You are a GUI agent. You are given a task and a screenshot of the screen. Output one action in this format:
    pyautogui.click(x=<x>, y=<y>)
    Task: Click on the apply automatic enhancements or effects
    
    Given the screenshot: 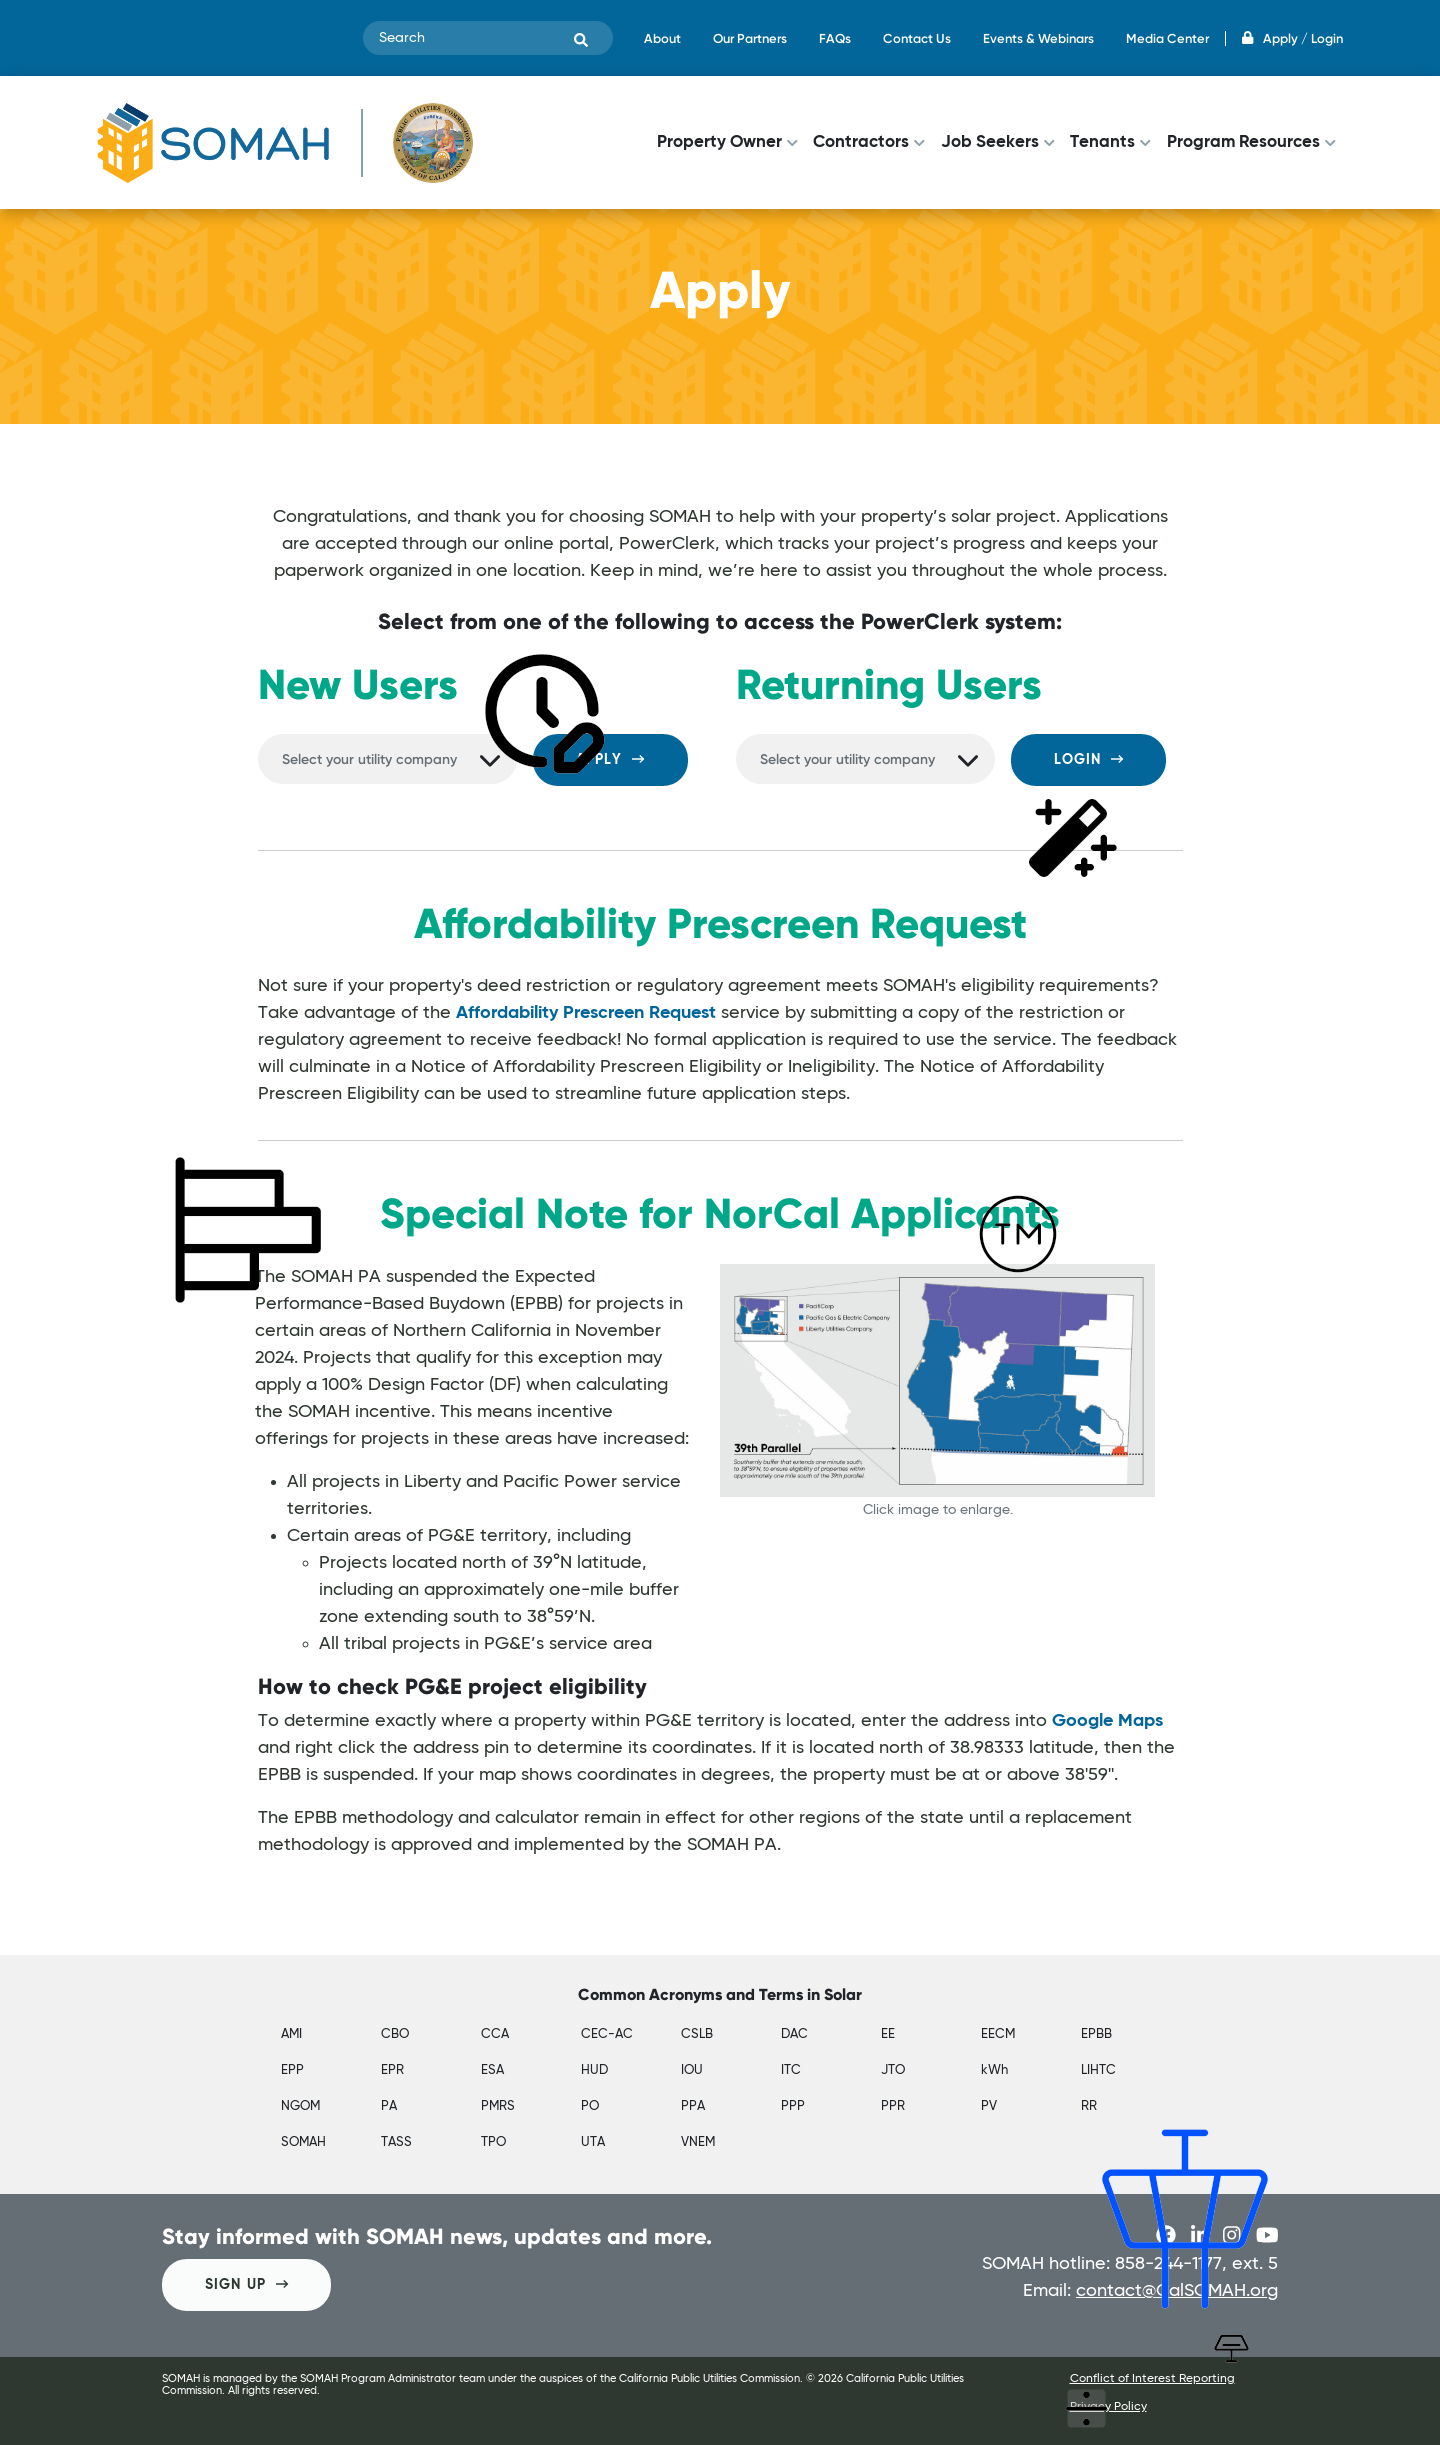 What is the action you would take?
    pyautogui.click(x=1068, y=838)
    